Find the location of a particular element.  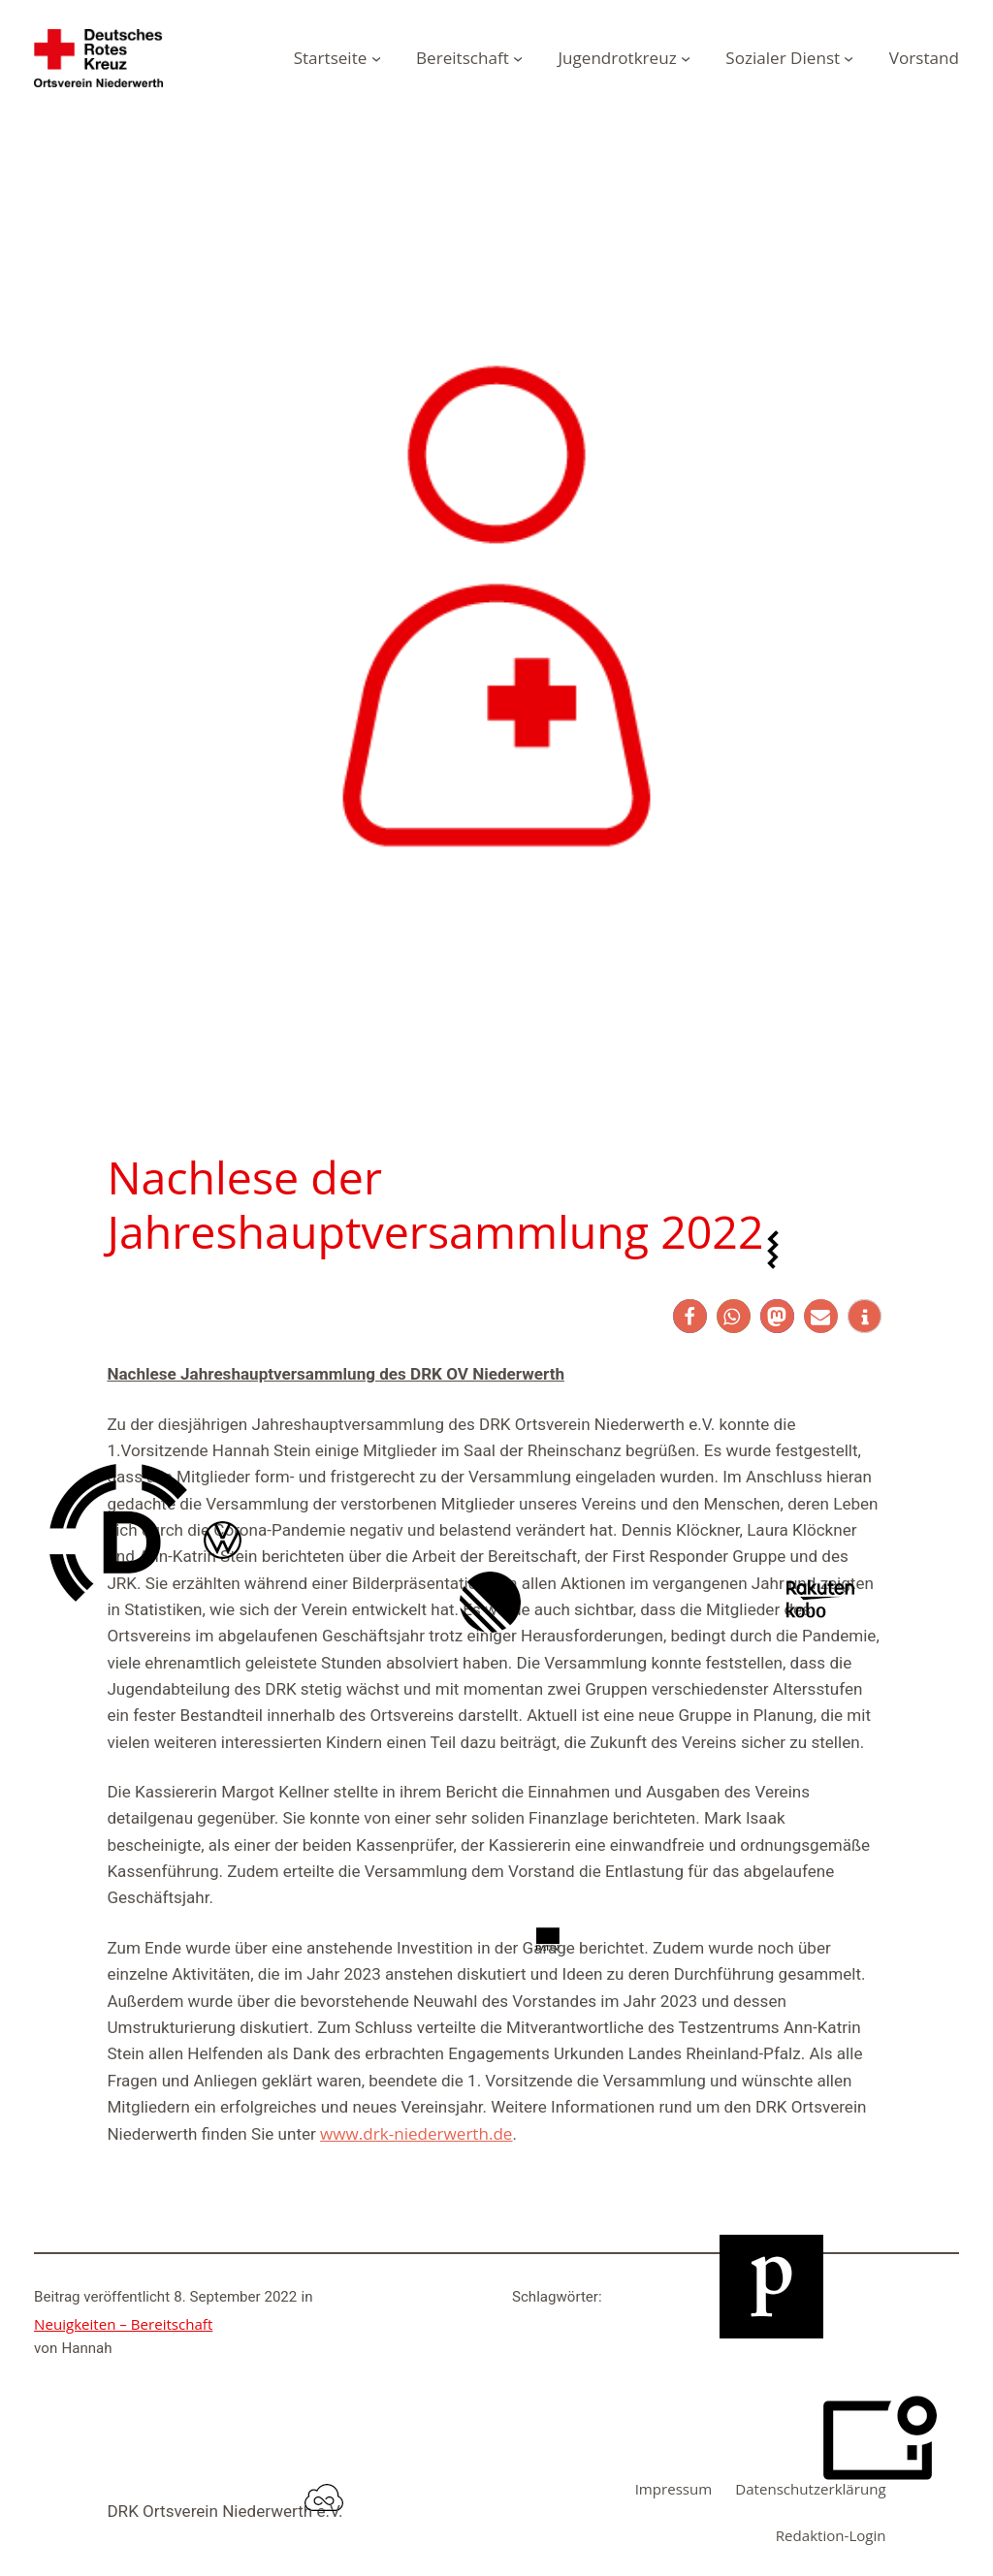

open the Rakuten Kobo e-reader app is located at coordinates (820, 1599).